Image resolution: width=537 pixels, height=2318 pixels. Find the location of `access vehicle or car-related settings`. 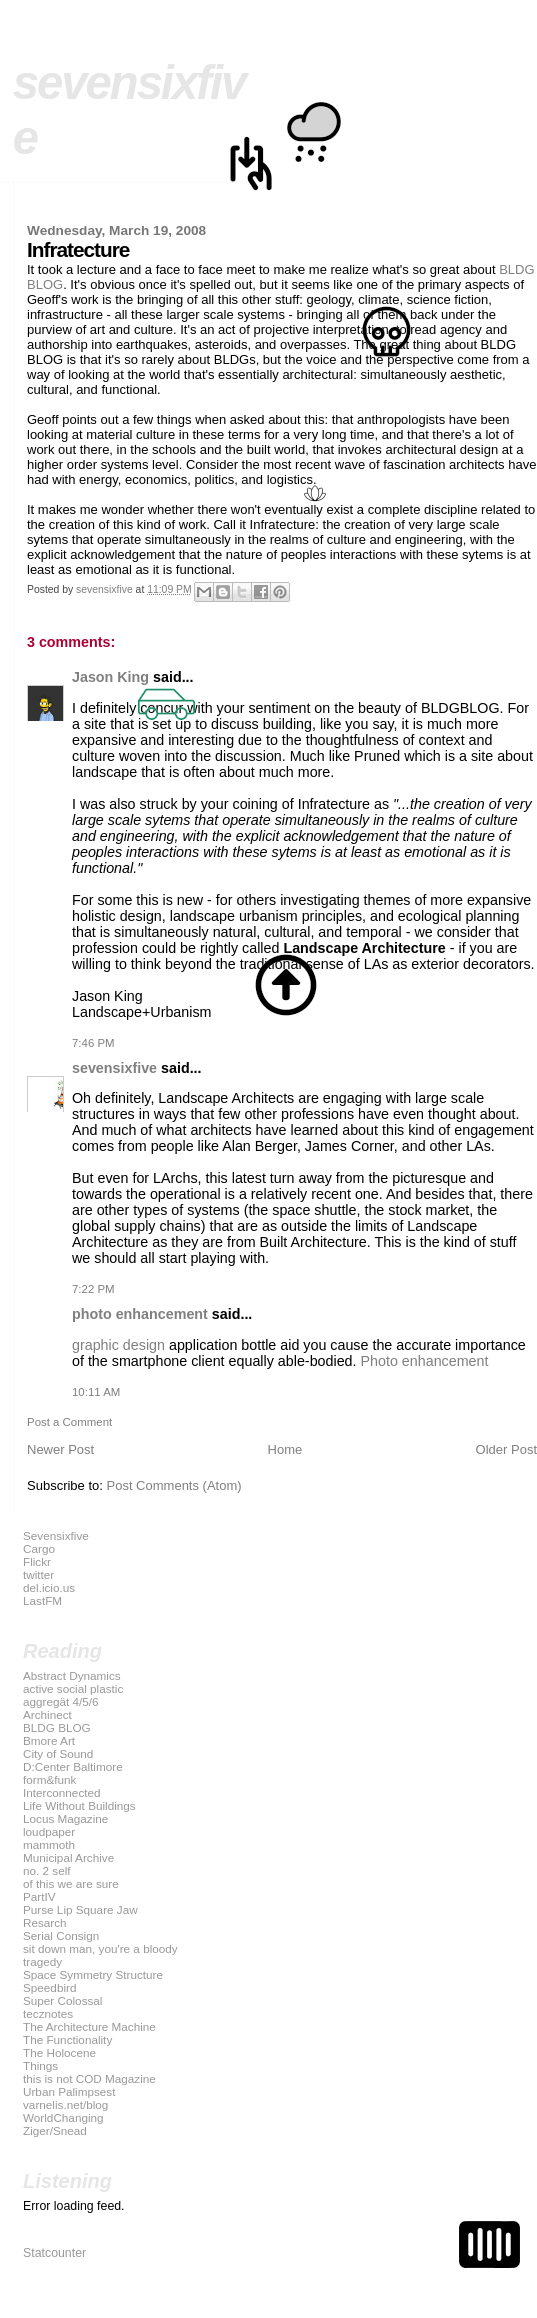

access vehicle or car-related settings is located at coordinates (166, 702).